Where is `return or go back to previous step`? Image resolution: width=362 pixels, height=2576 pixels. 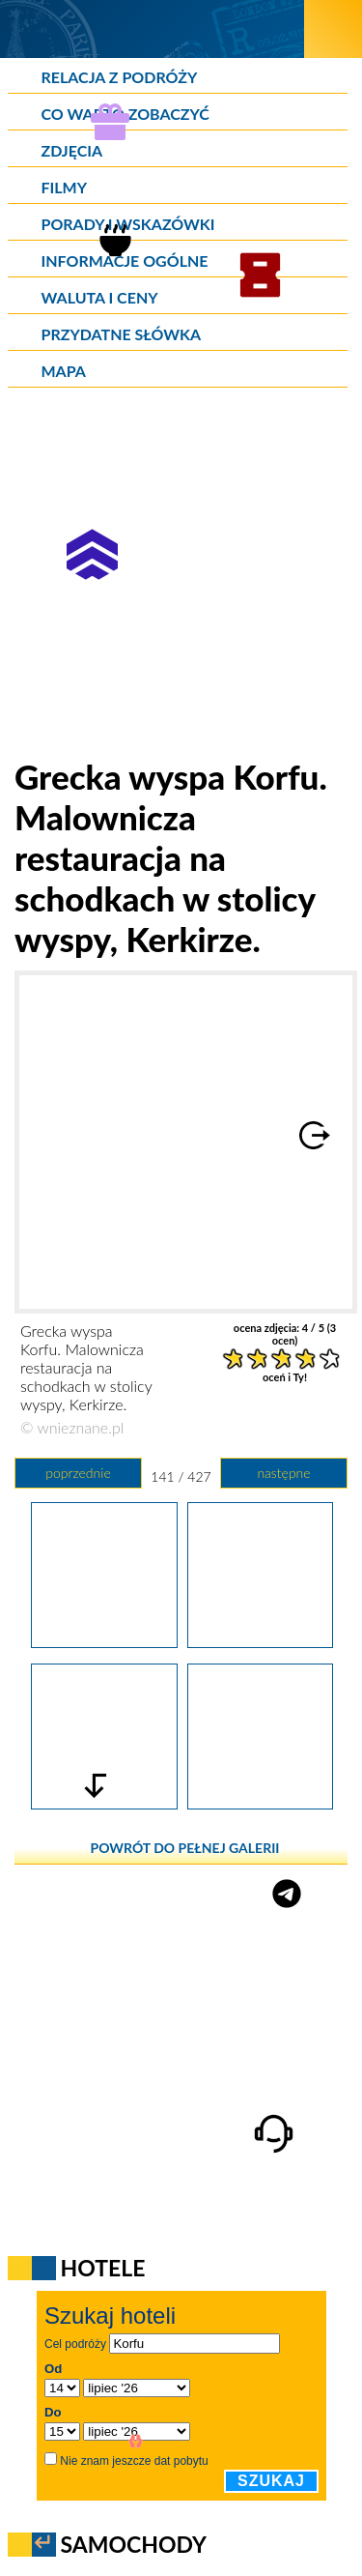 return or go back to previous step is located at coordinates (42, 2541).